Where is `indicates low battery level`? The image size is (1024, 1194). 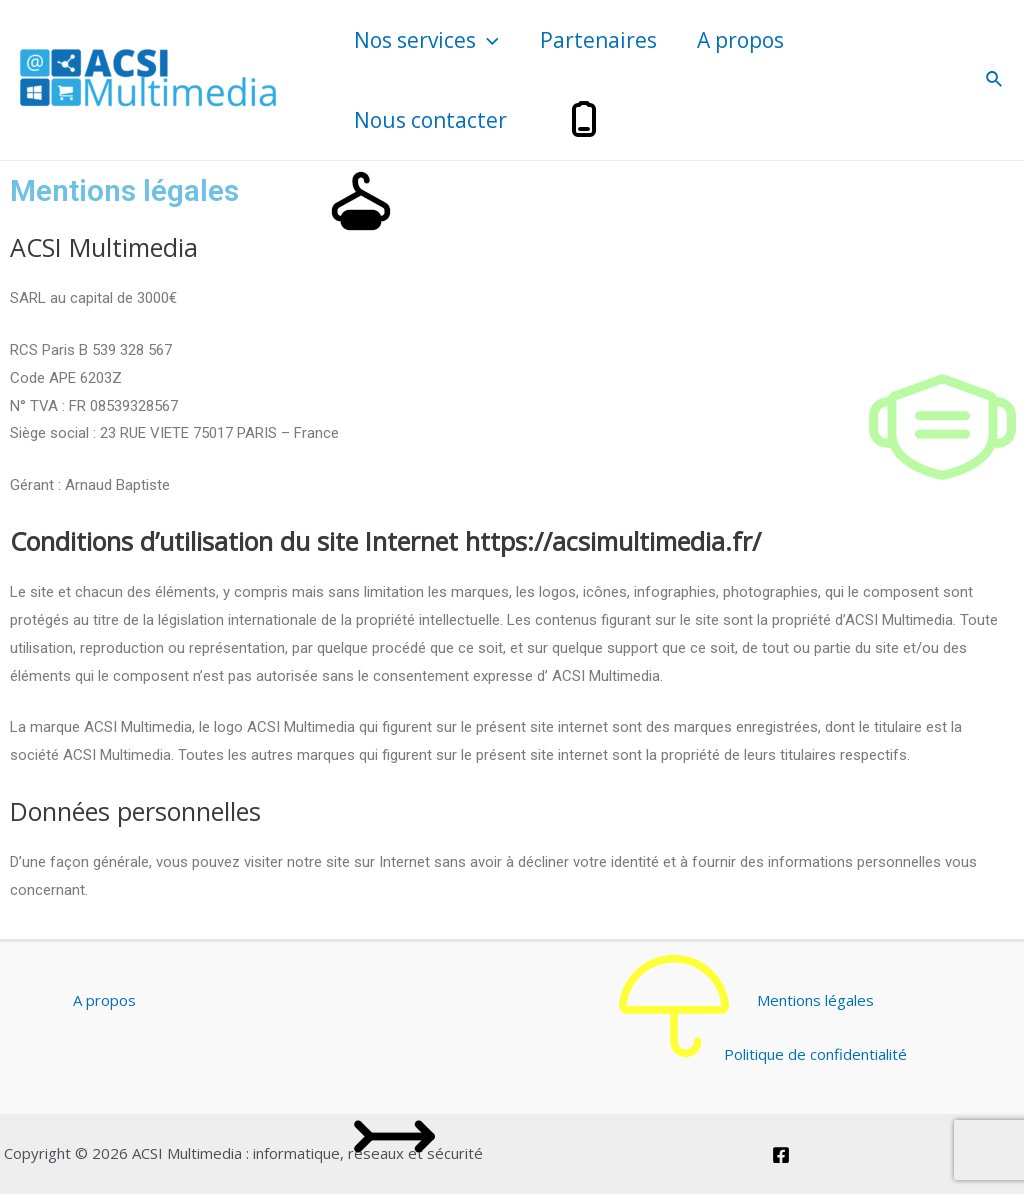
indicates low battery level is located at coordinates (584, 119).